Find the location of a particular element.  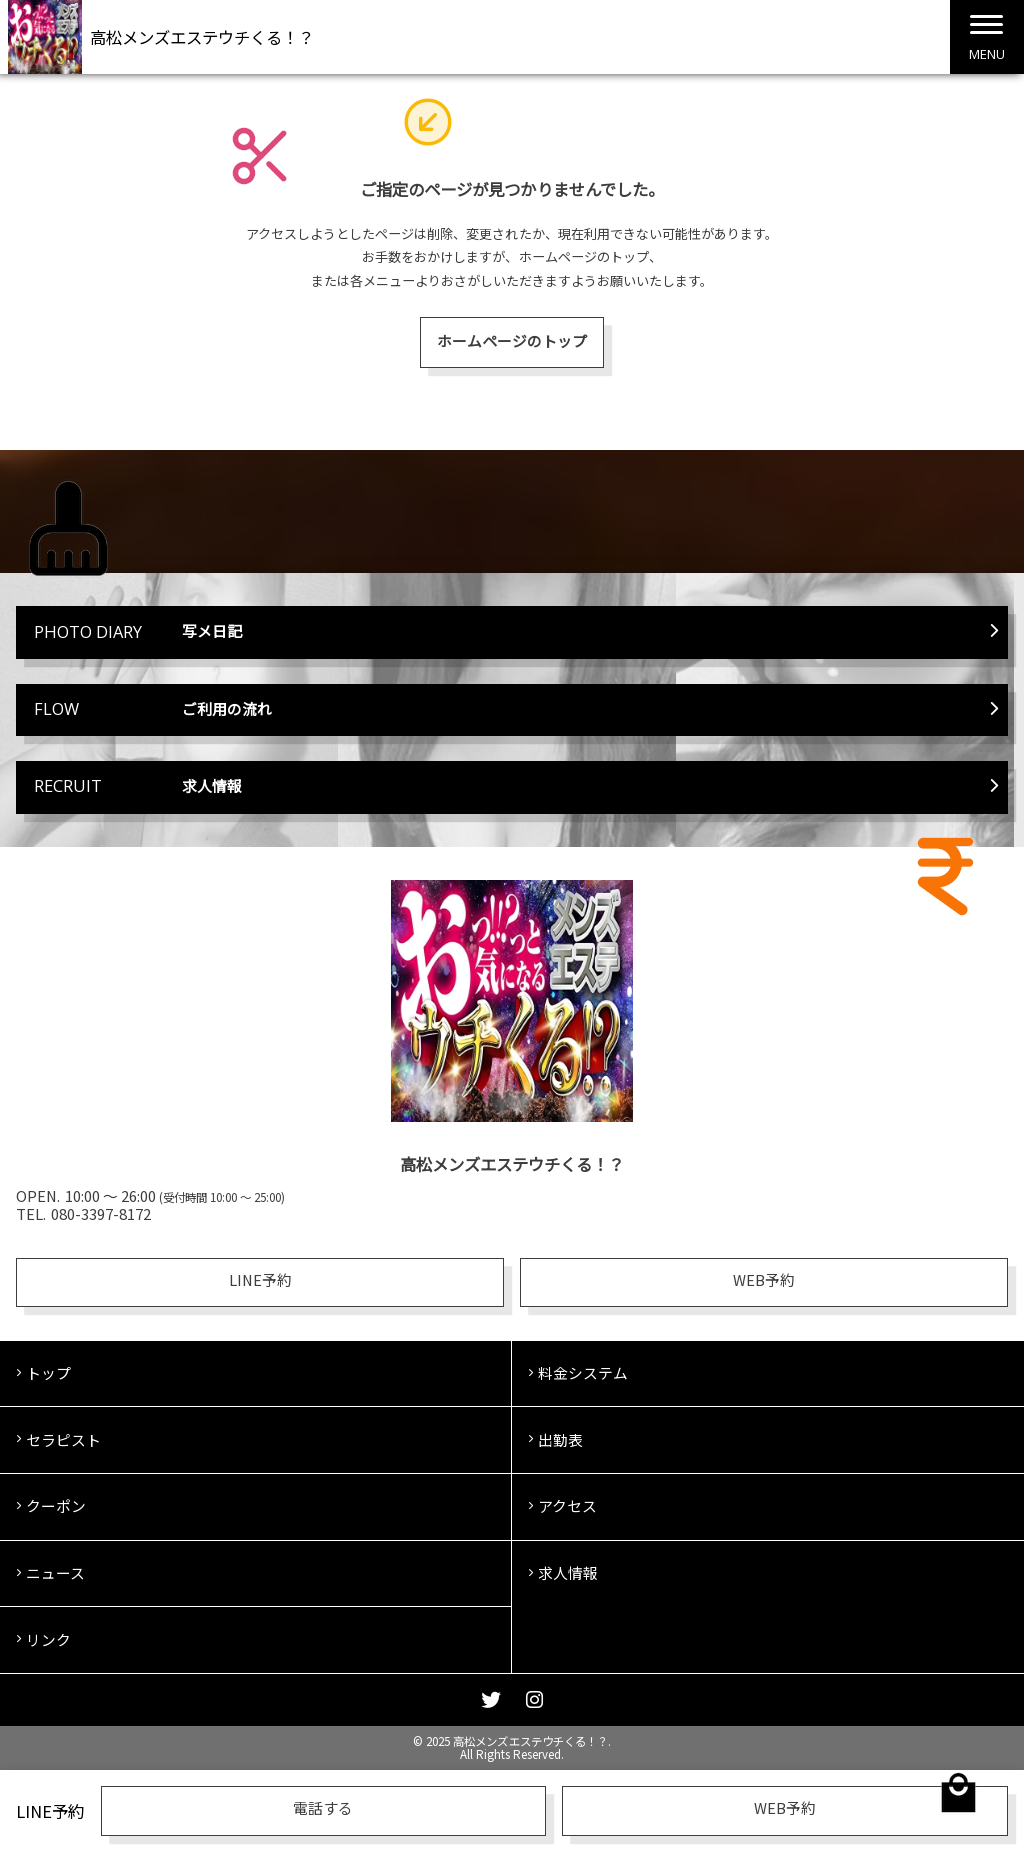

navigate to the previous or lower-left section is located at coordinates (428, 122).